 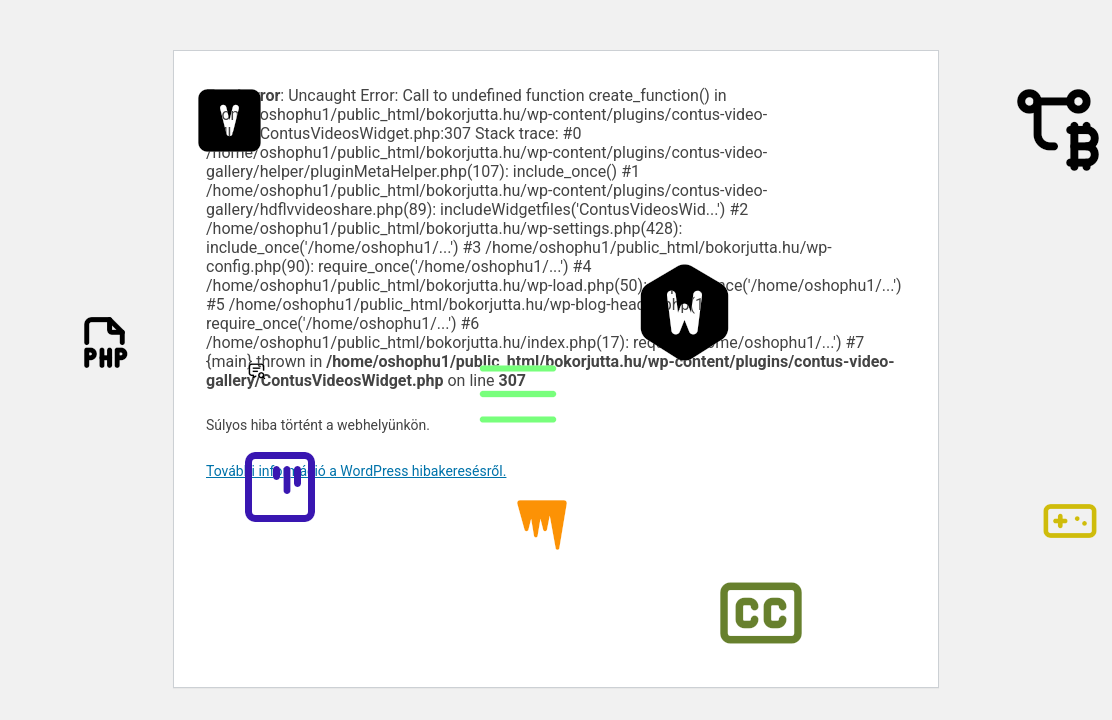 I want to click on open navigation menu, so click(x=518, y=394).